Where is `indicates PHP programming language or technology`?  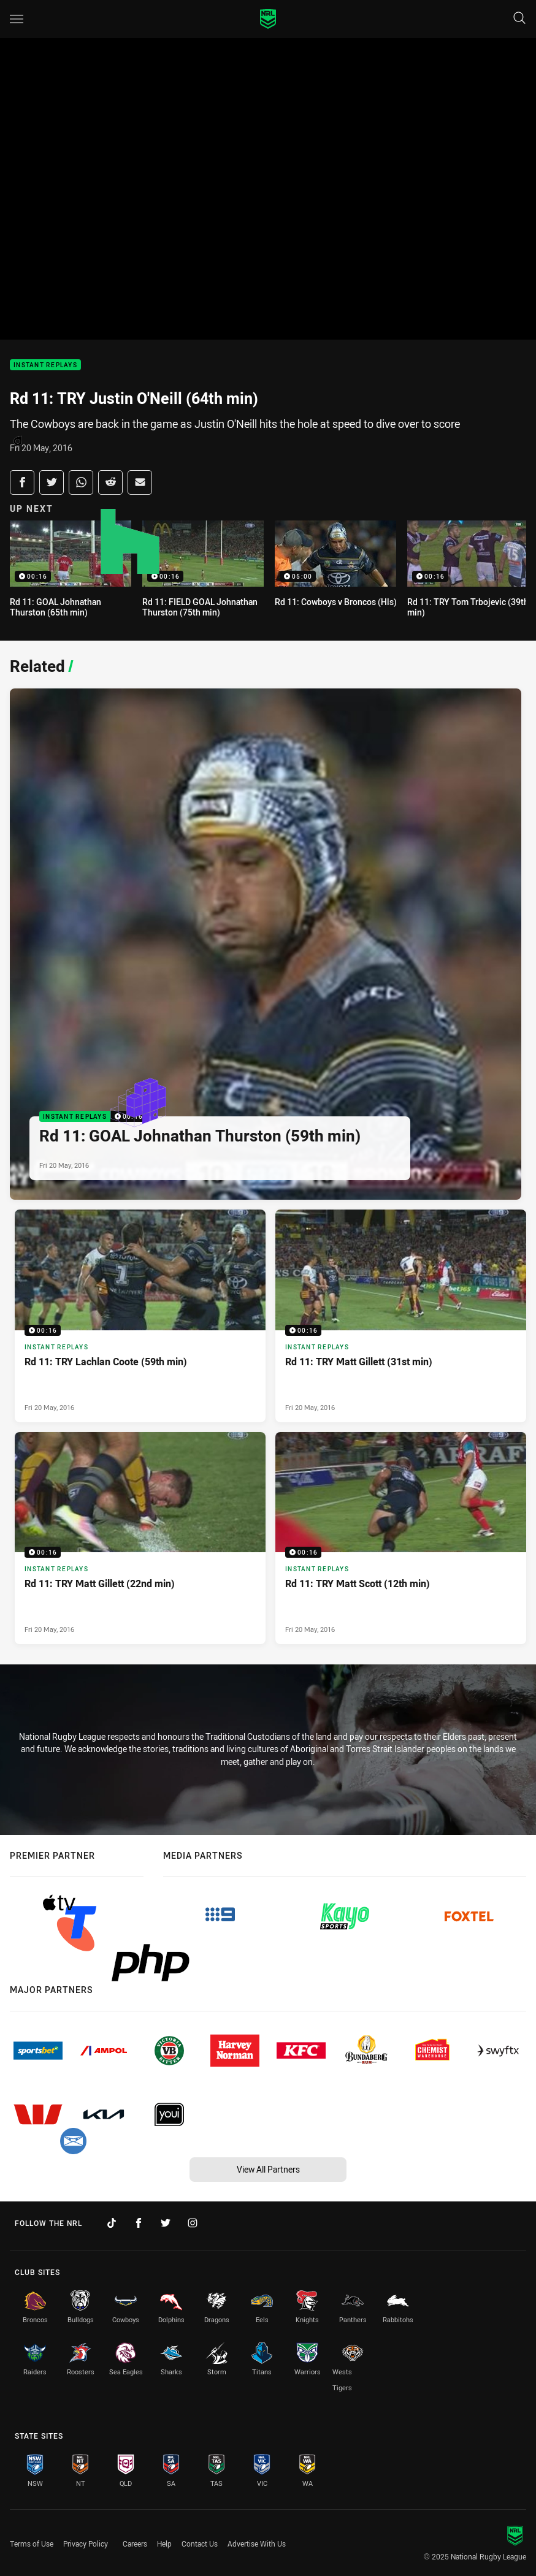
indicates PHP programming language or technology is located at coordinates (150, 1965).